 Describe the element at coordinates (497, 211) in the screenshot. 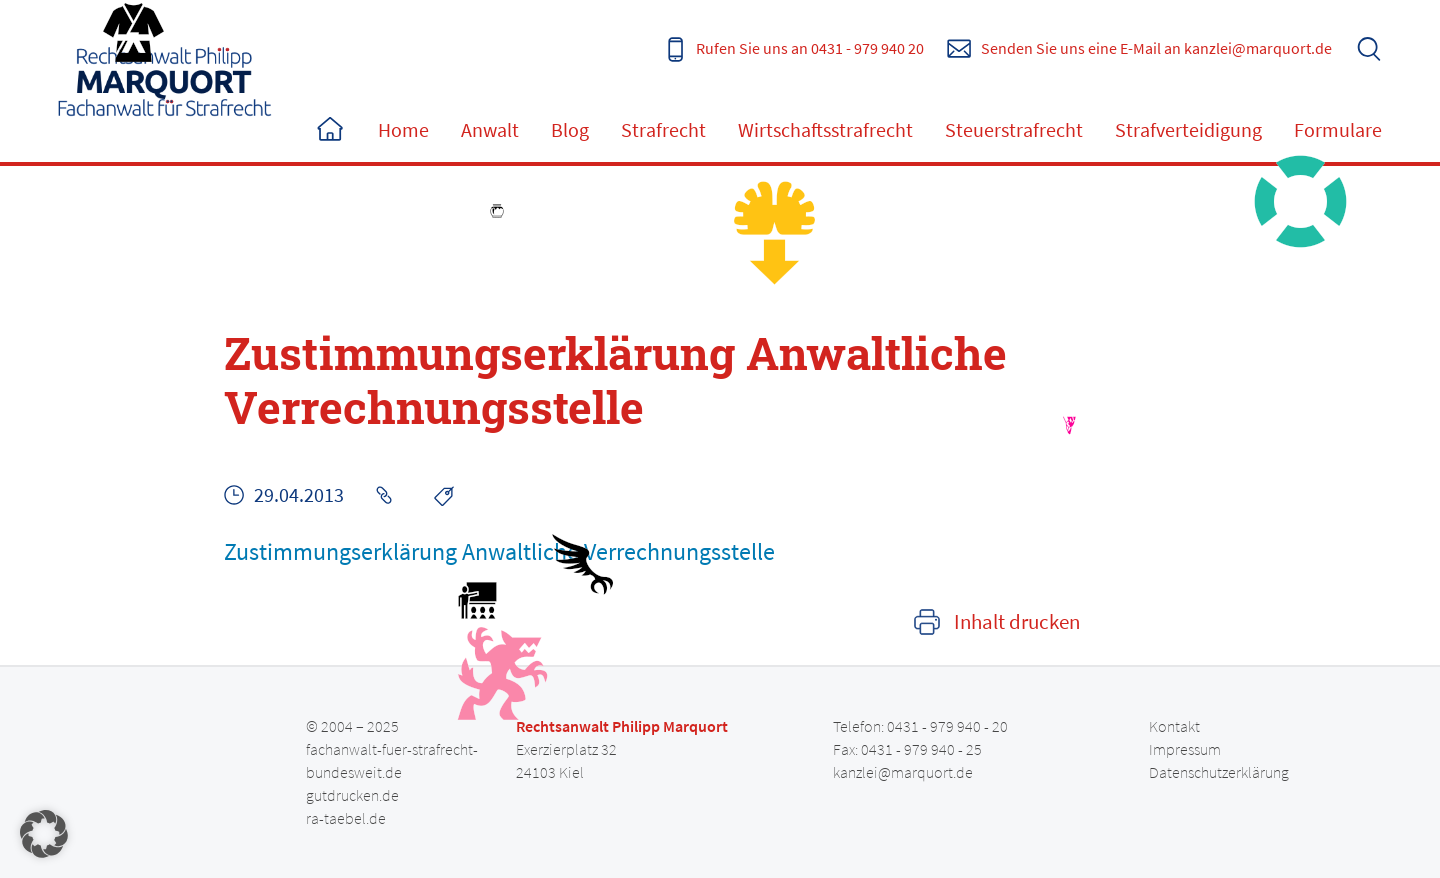

I see `view inventory or storage container` at that location.